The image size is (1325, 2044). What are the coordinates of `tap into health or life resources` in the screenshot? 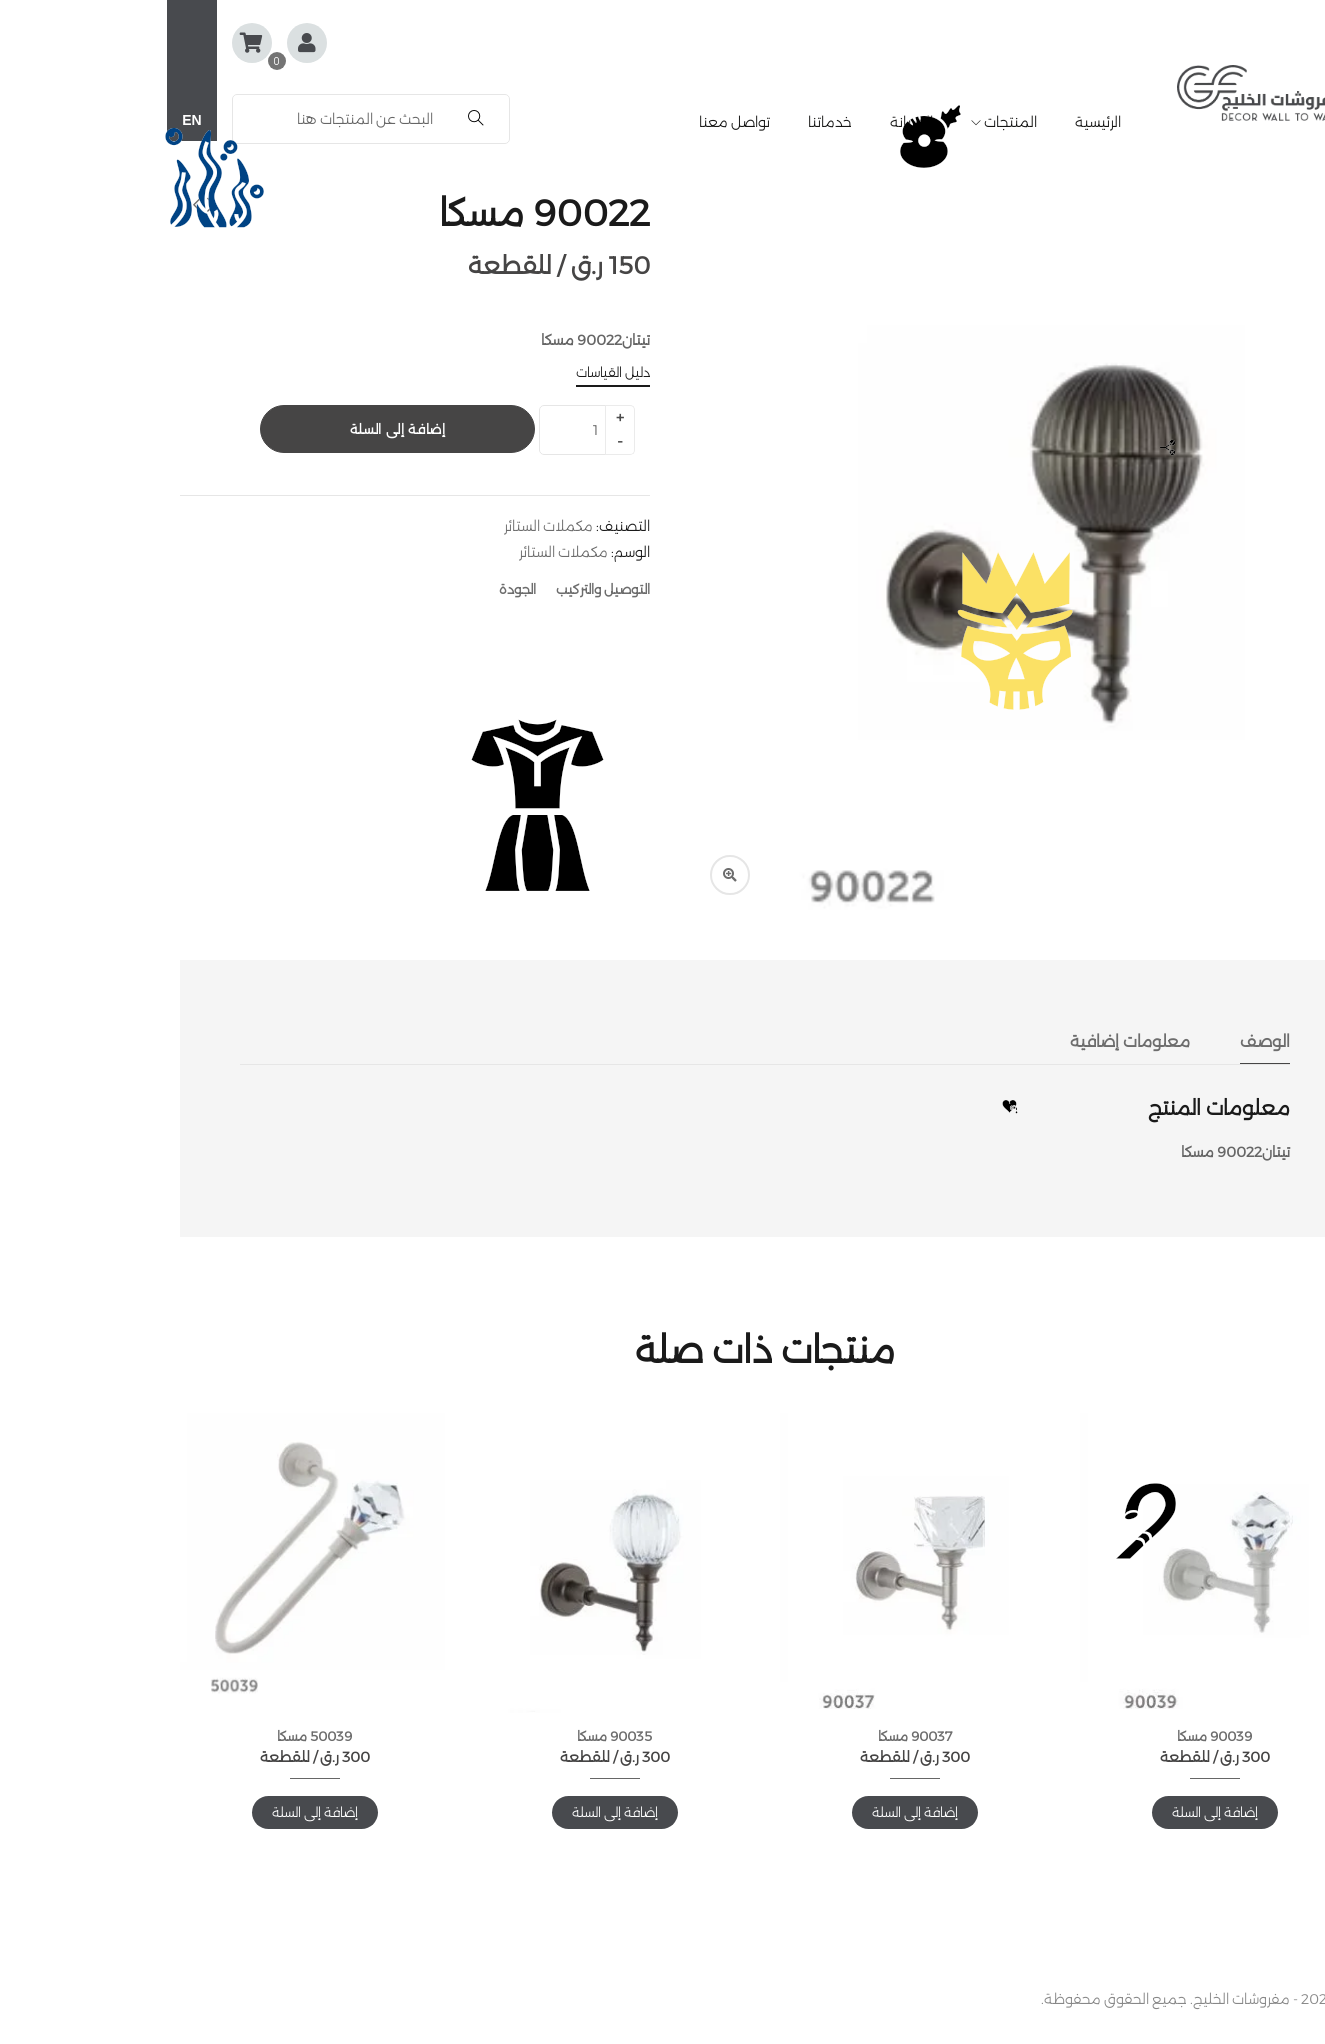 It's located at (1010, 1106).